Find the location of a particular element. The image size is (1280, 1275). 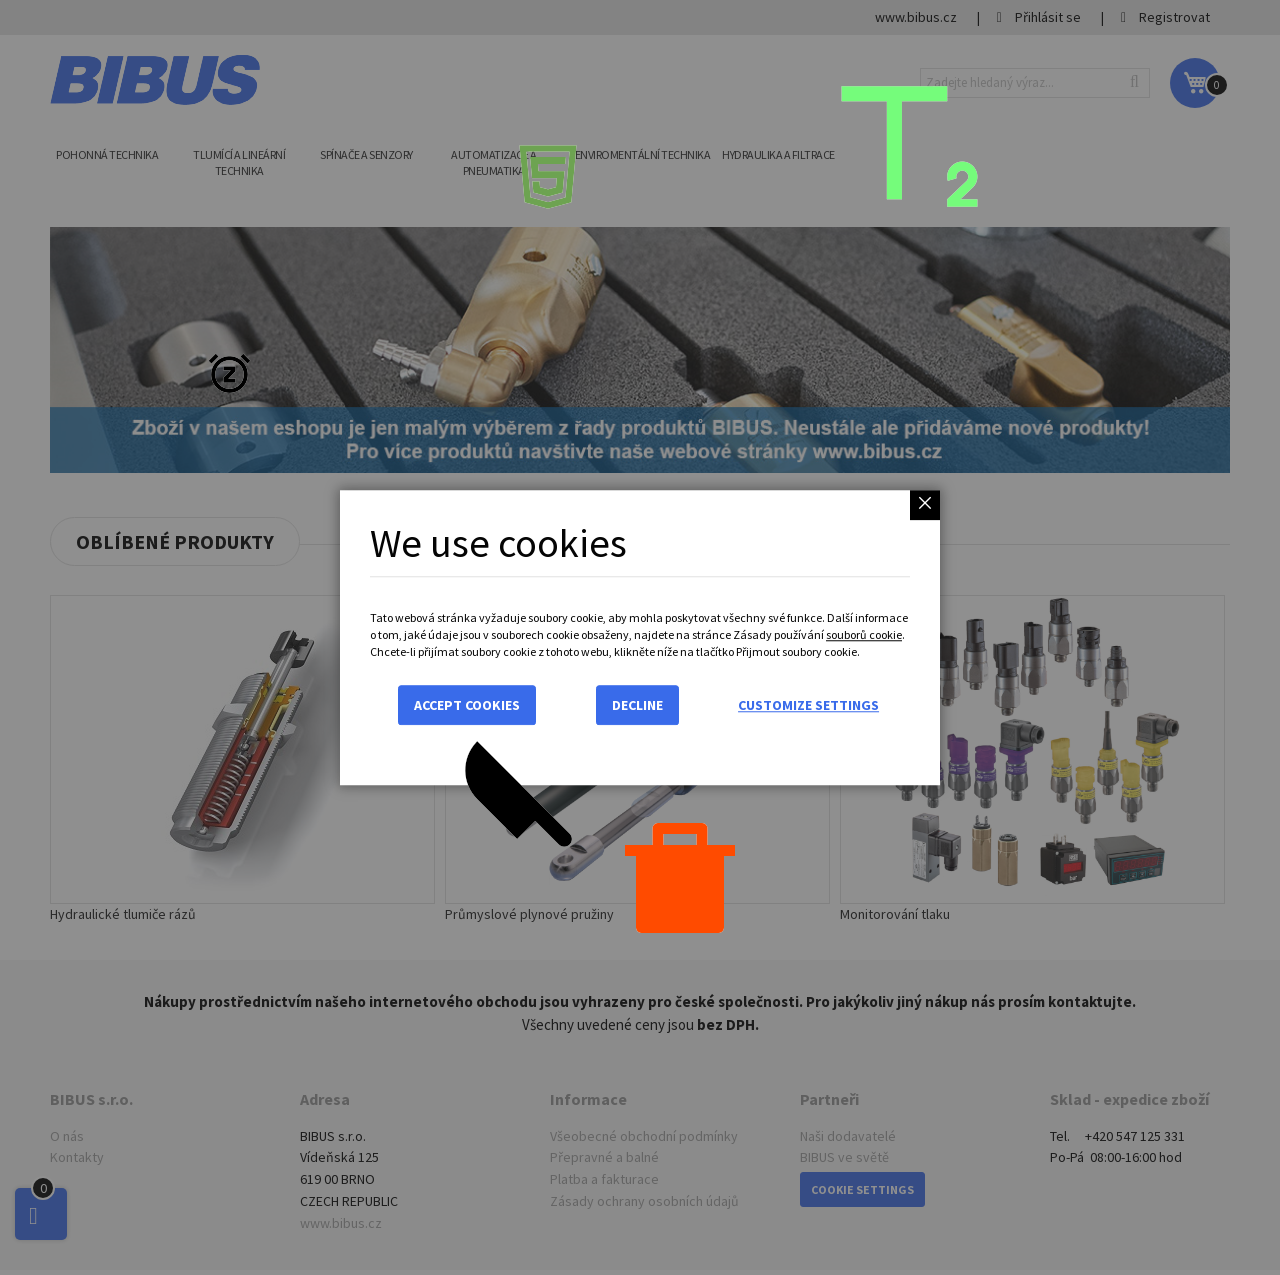

indicates HTML5 technology or web development is located at coordinates (548, 177).